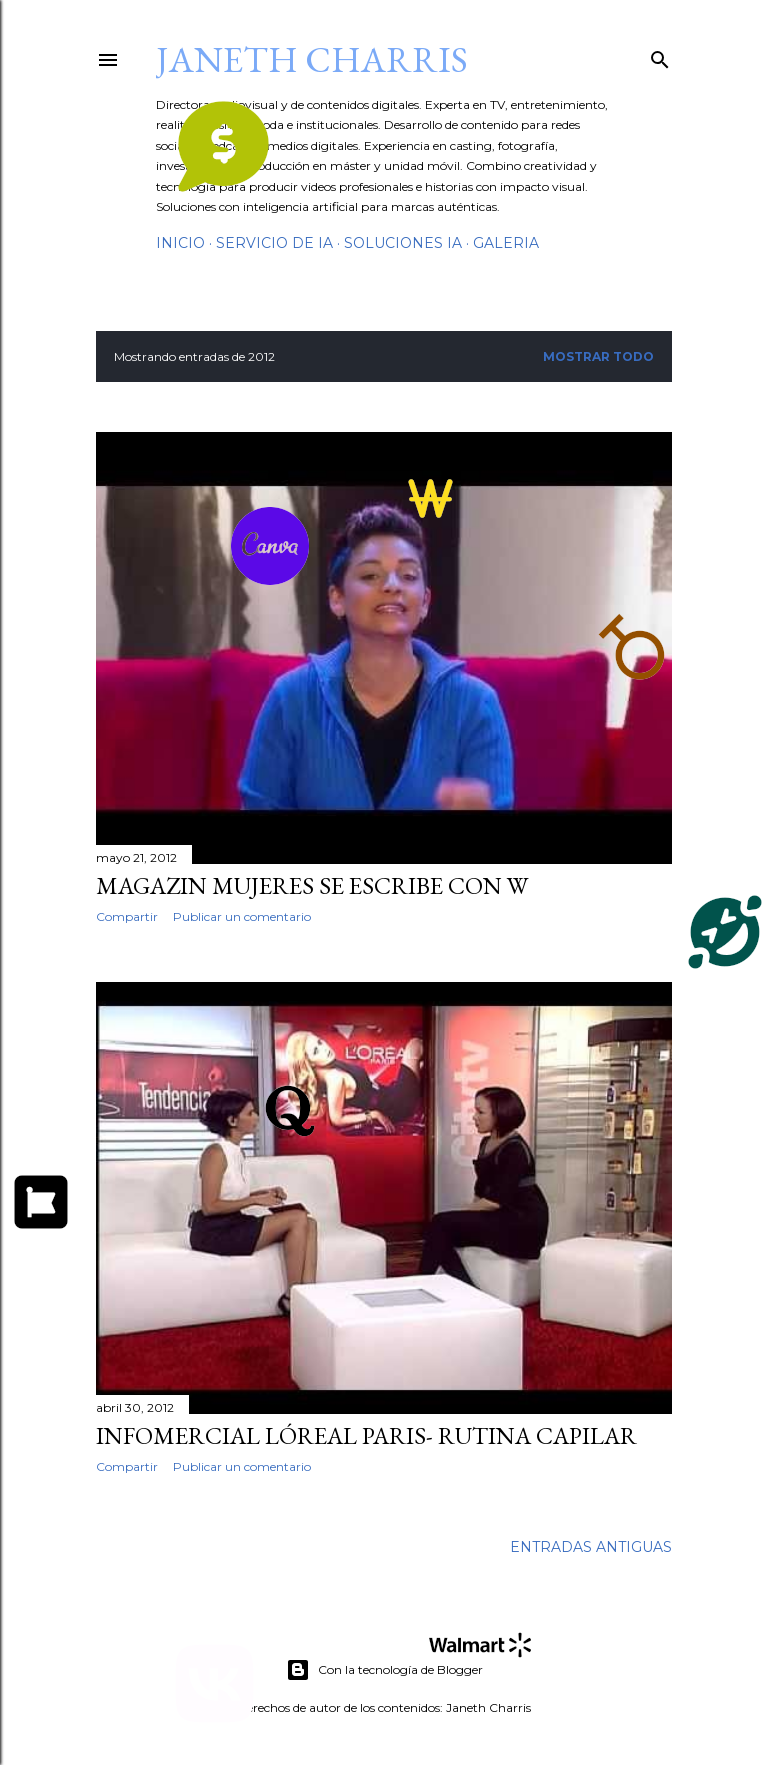 The height and width of the screenshot is (1765, 768). I want to click on open Canva app, so click(270, 546).